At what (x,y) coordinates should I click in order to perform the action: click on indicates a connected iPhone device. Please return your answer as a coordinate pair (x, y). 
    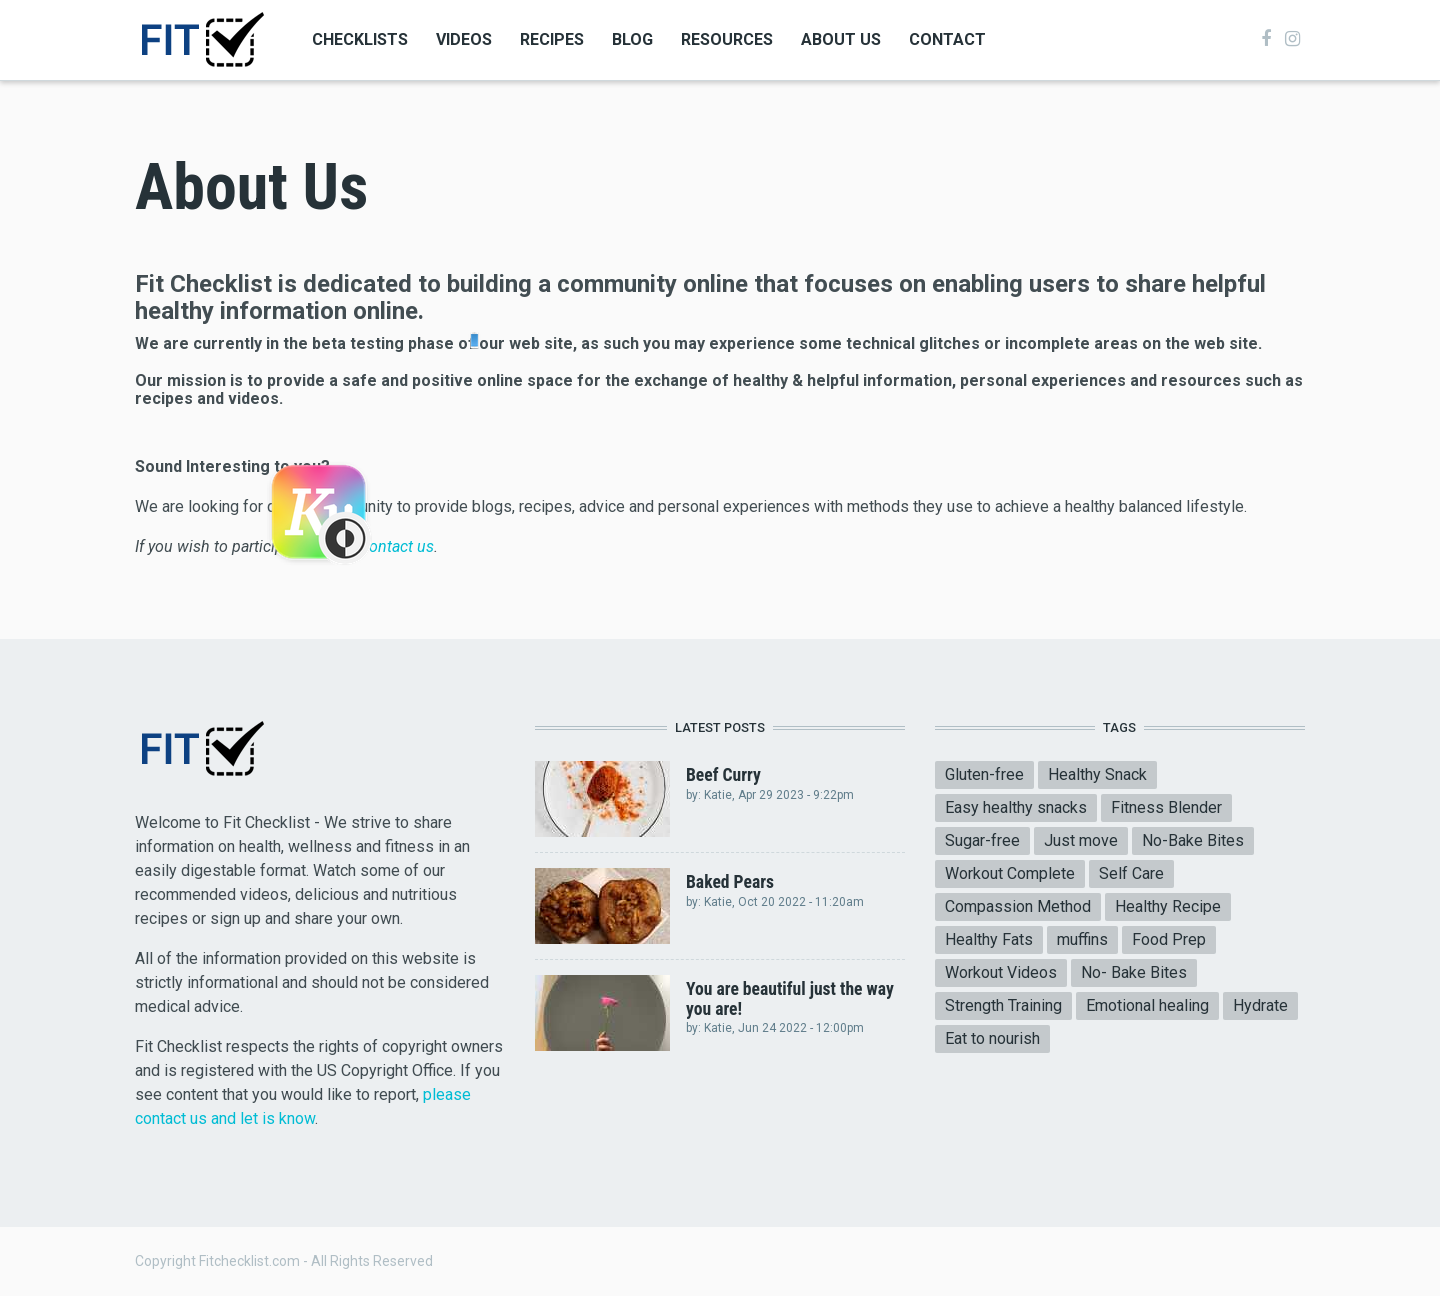
    Looking at the image, I should click on (474, 340).